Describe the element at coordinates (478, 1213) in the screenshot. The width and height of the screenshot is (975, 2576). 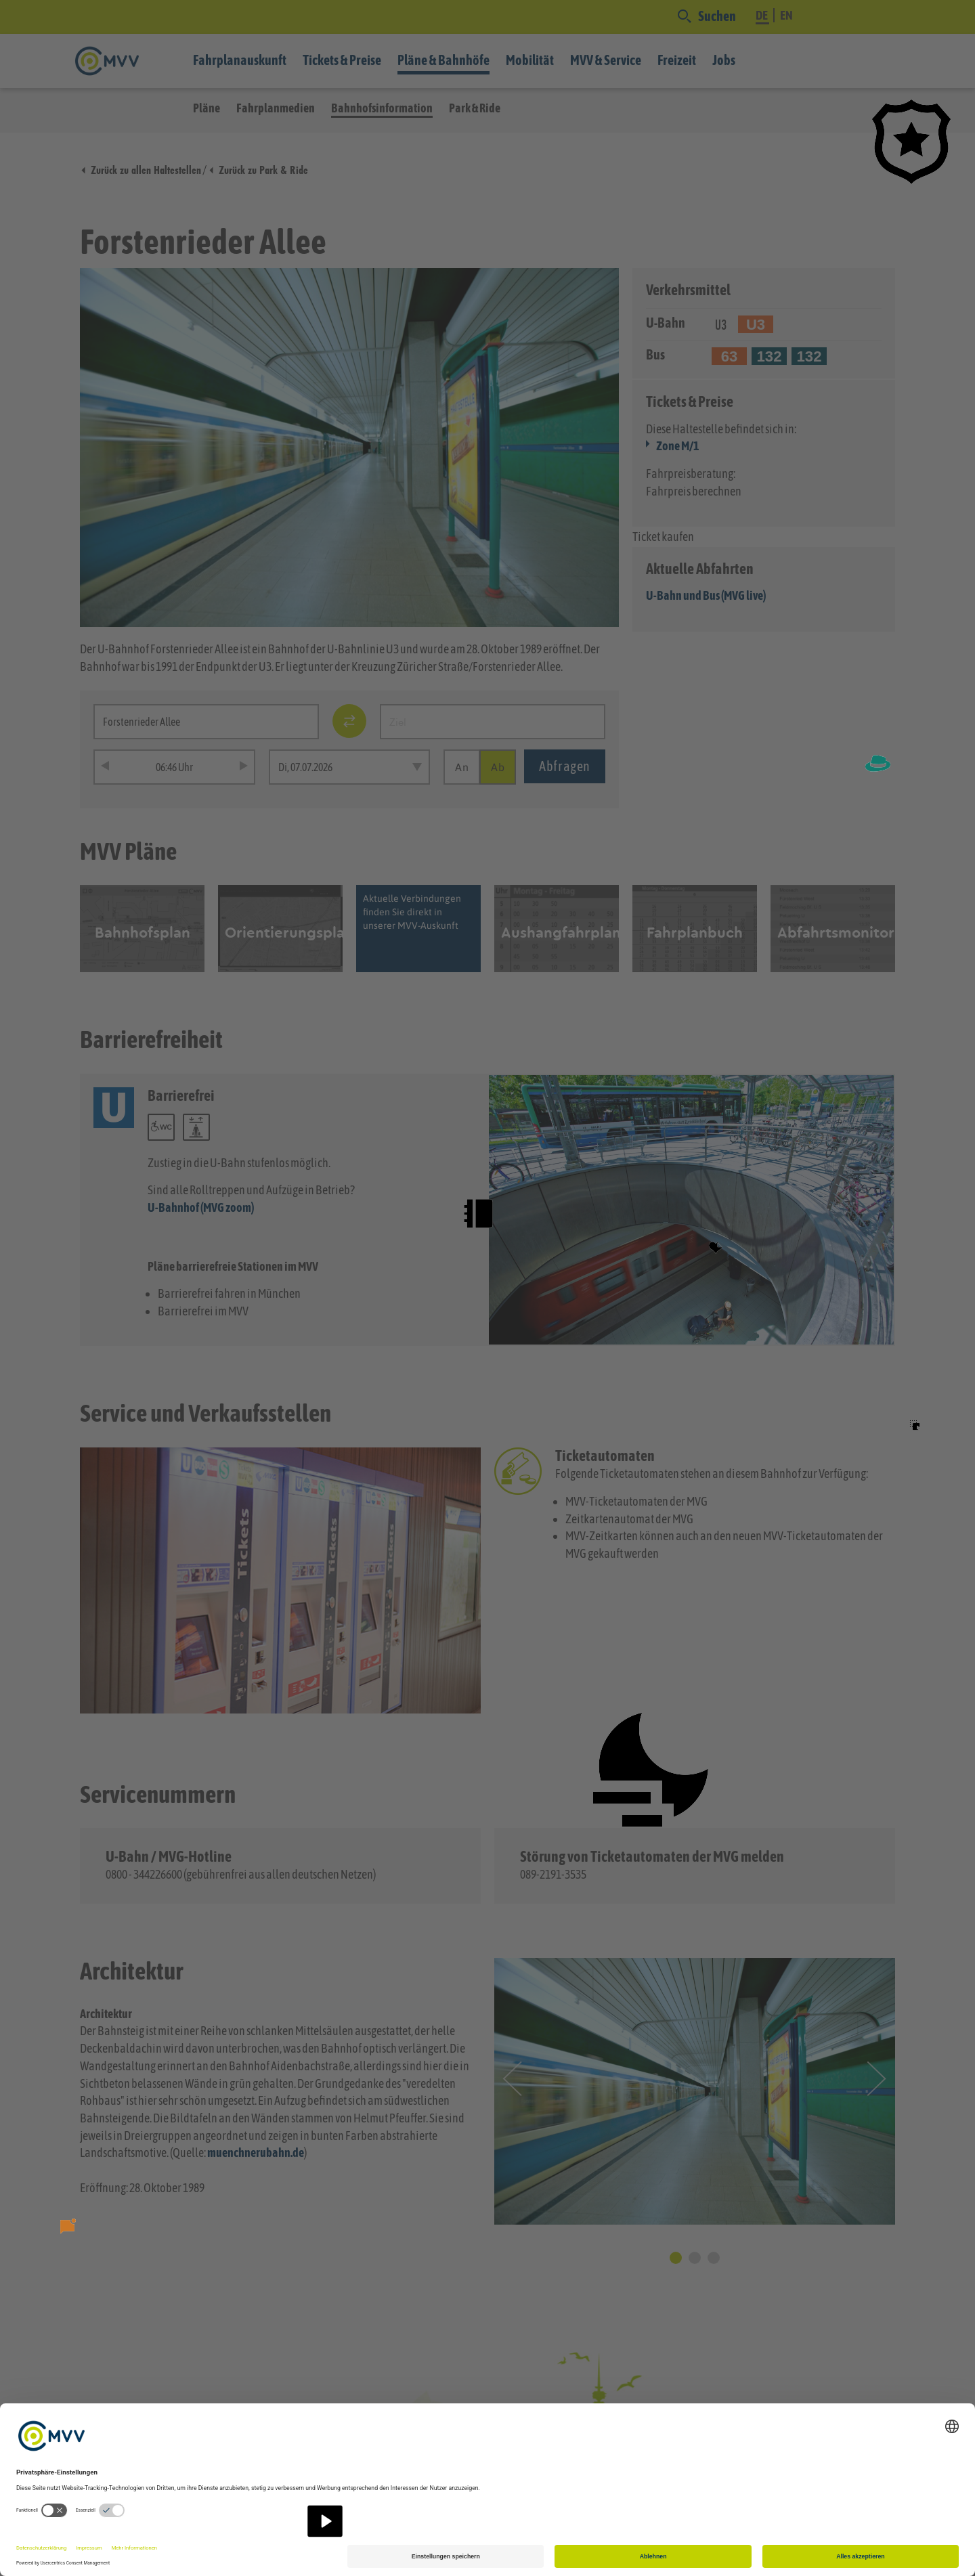
I see `view booklet or documentation` at that location.